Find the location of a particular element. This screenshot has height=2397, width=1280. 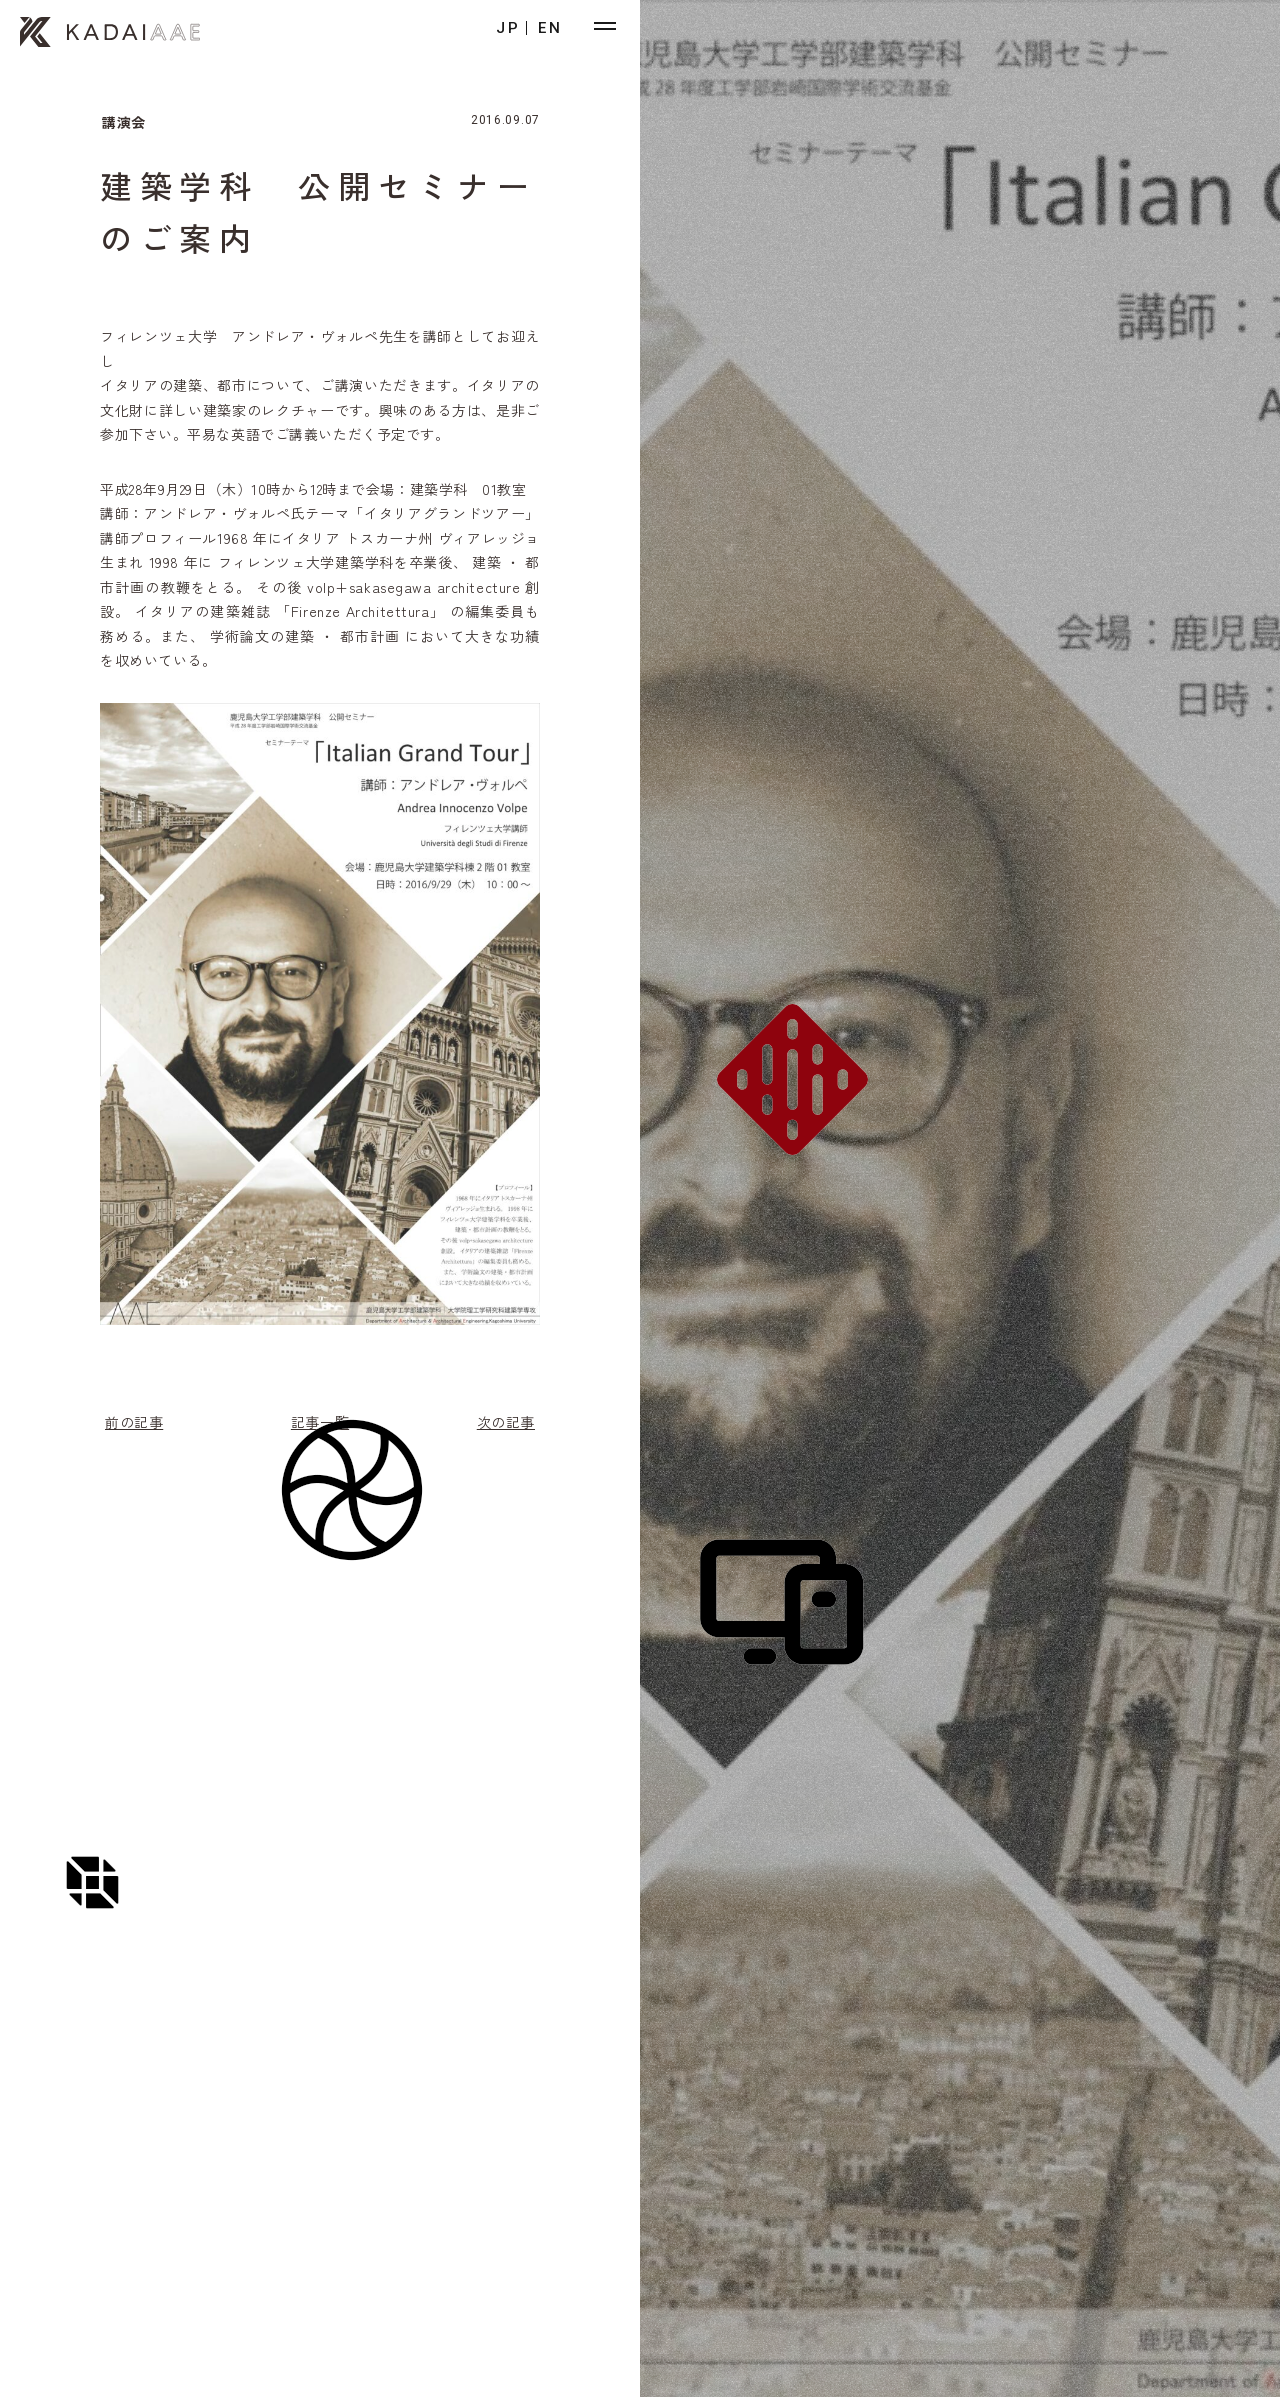

manage connected devices is located at coordinates (779, 1602).